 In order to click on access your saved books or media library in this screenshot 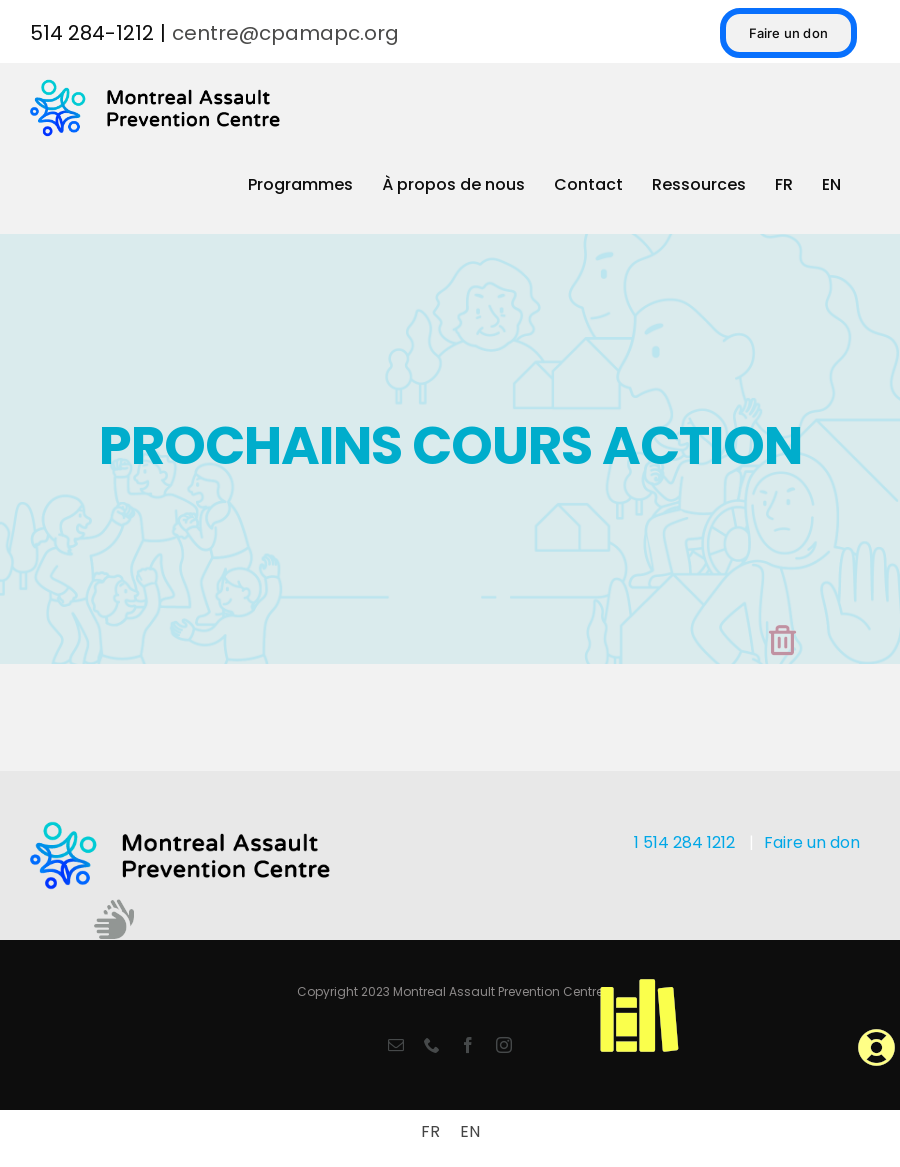, I will do `click(639, 1015)`.